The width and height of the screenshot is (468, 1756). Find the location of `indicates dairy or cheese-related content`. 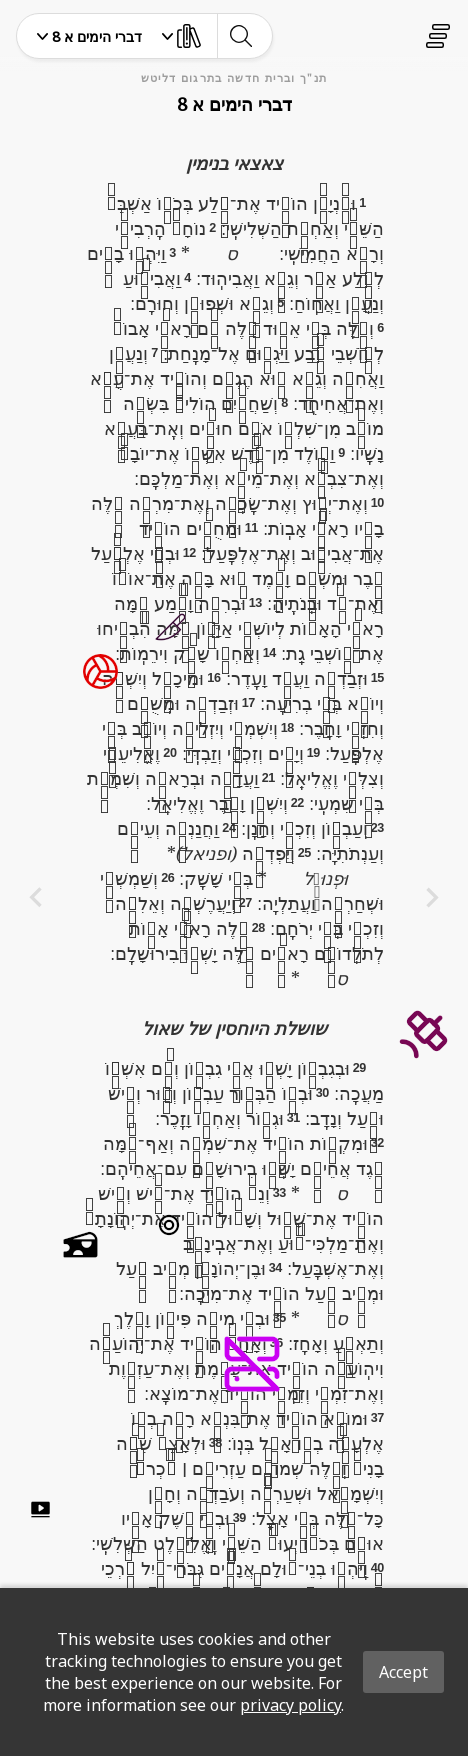

indicates dairy or cheese-related content is located at coordinates (80, 1246).